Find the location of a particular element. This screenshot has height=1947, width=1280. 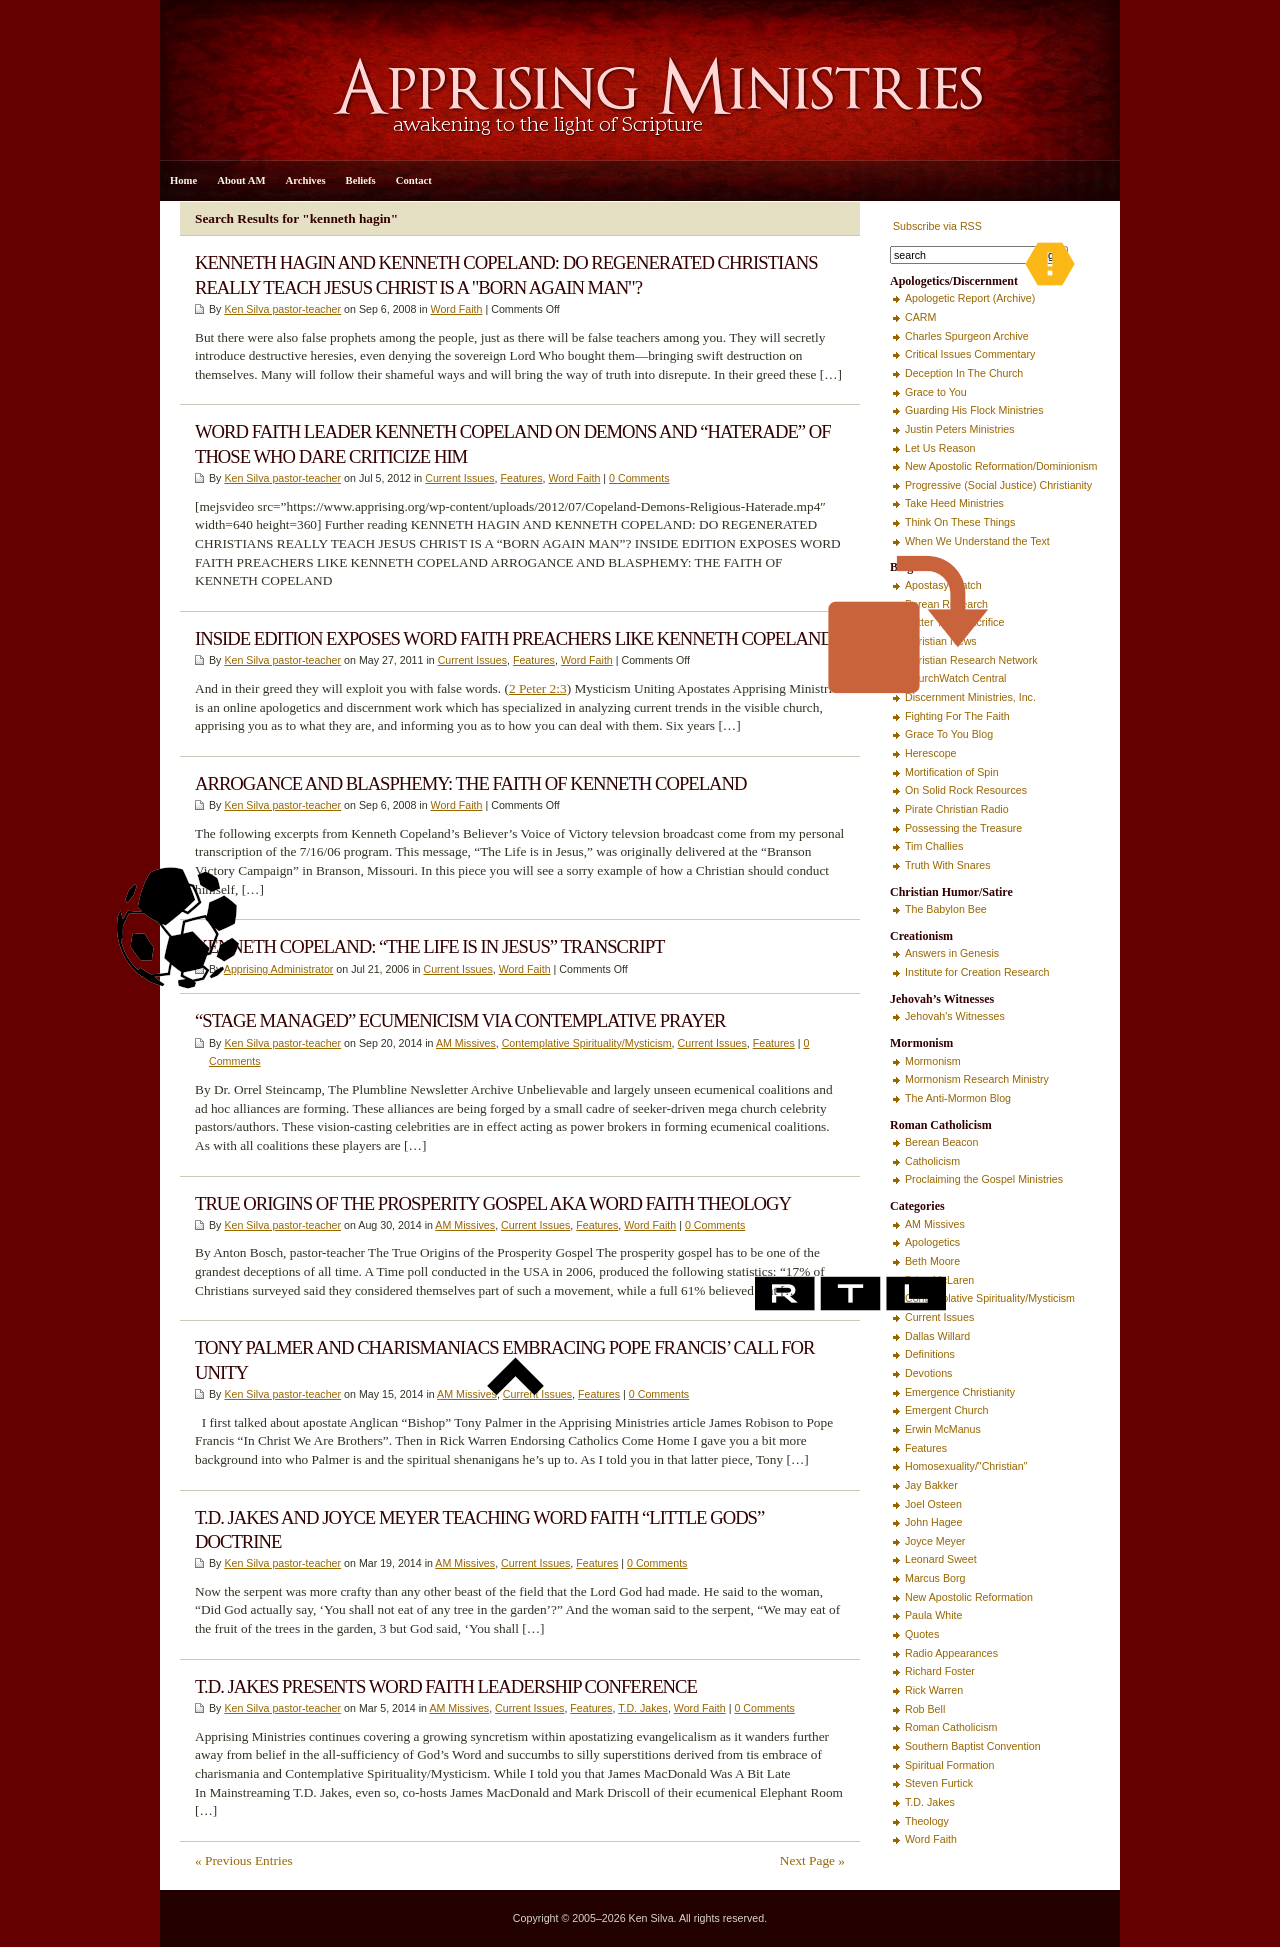

rotate element clockwise is located at coordinates (904, 624).